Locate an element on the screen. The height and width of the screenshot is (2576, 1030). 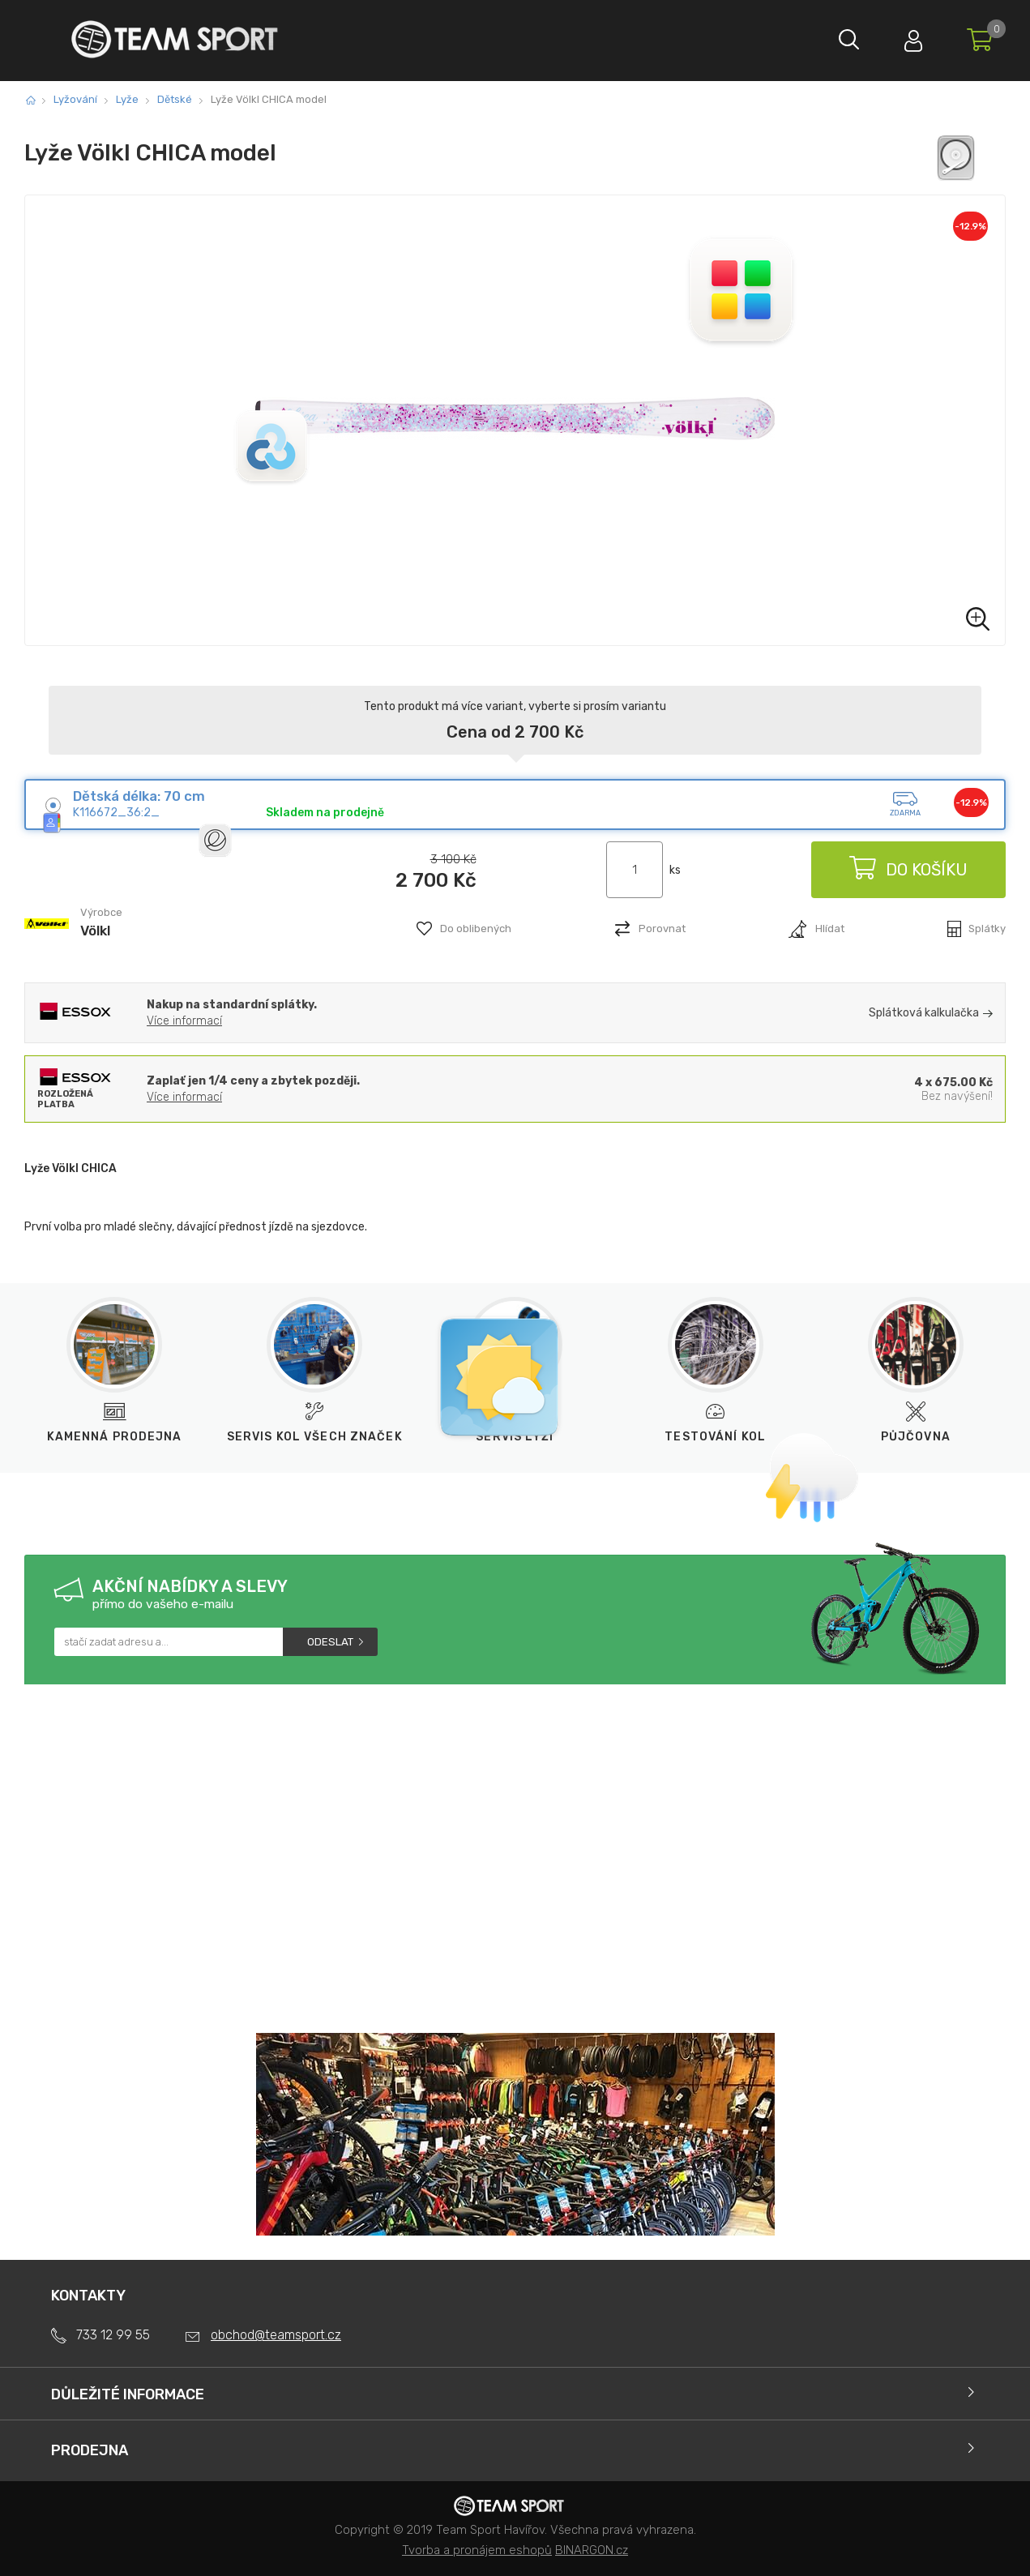
open the disk management utility is located at coordinates (955, 157).